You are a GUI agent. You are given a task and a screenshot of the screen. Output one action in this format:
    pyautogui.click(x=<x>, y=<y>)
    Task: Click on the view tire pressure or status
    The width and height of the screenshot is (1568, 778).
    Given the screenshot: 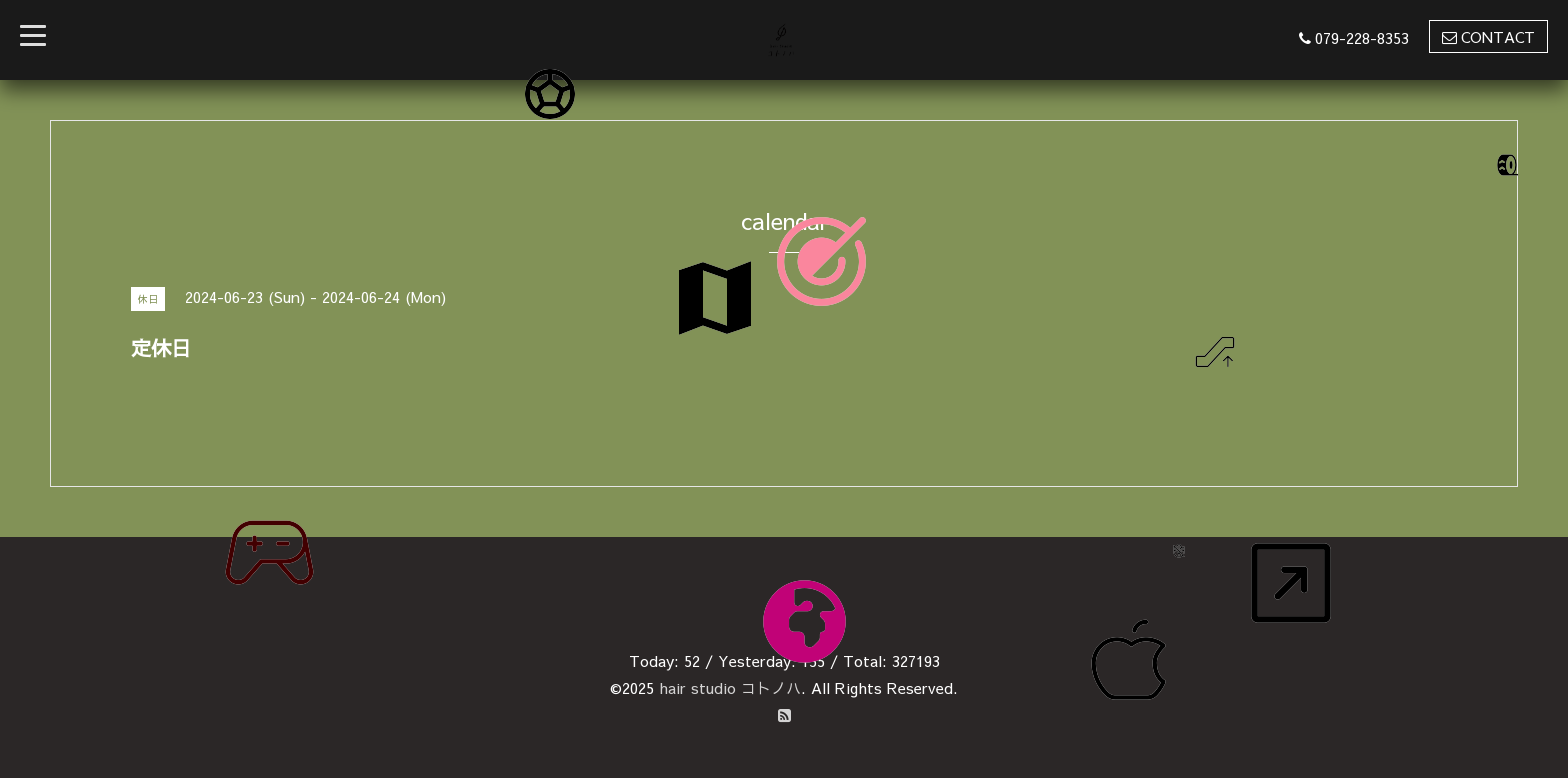 What is the action you would take?
    pyautogui.click(x=1507, y=165)
    